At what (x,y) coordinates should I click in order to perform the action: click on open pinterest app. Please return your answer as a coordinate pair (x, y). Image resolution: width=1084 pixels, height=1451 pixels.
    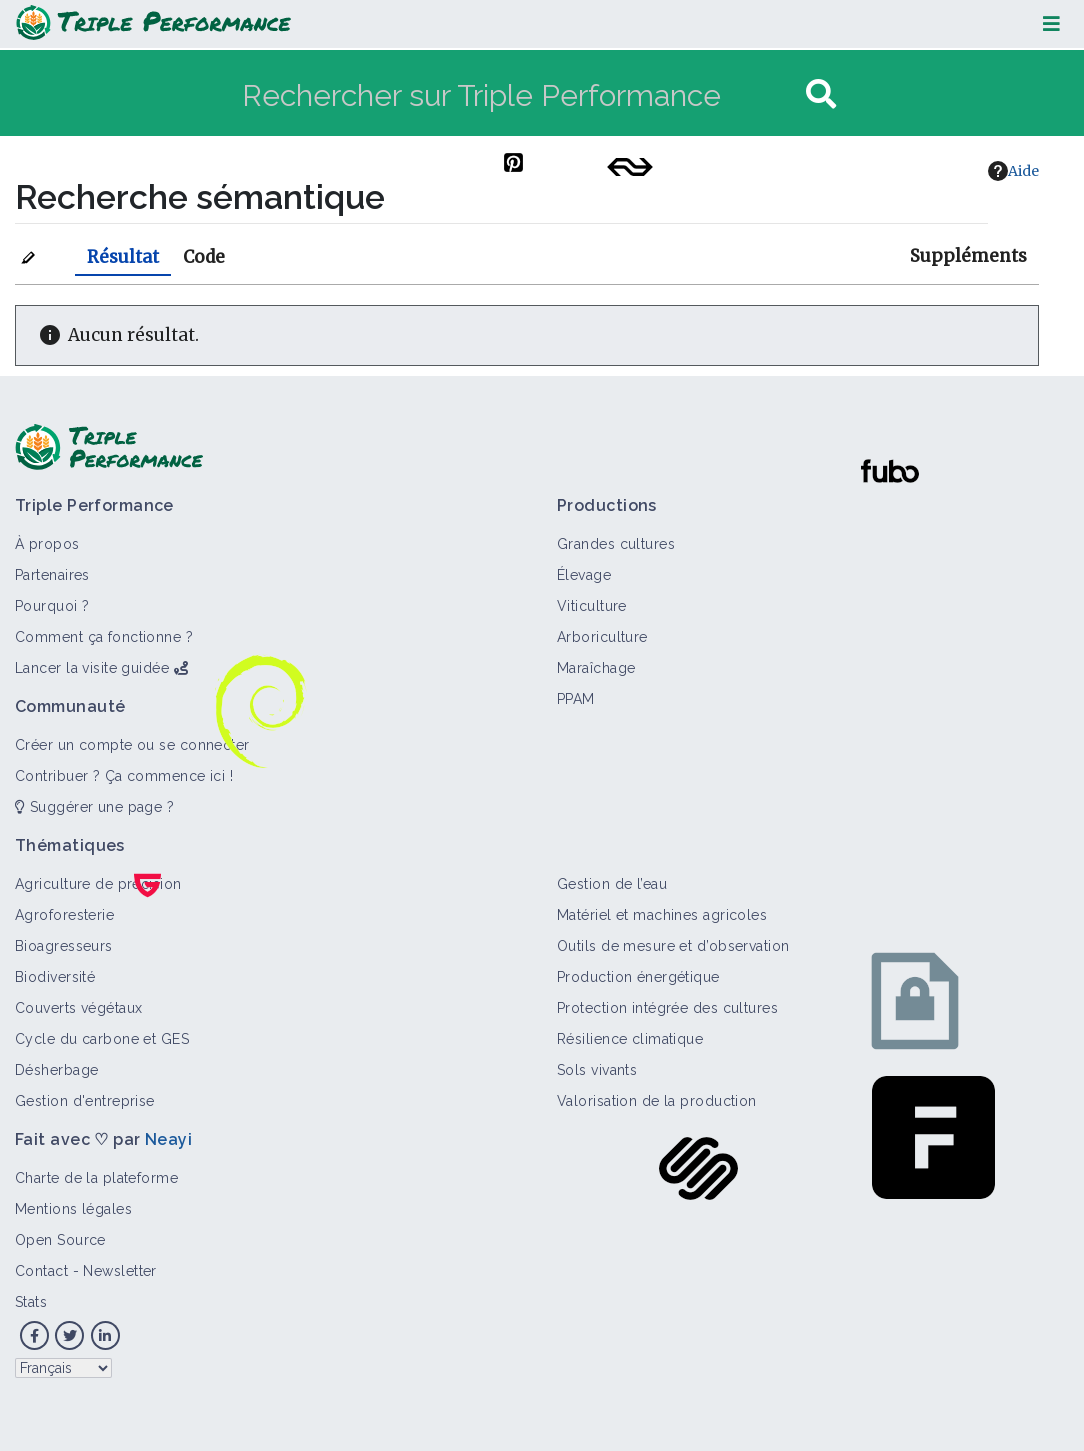
    Looking at the image, I should click on (513, 162).